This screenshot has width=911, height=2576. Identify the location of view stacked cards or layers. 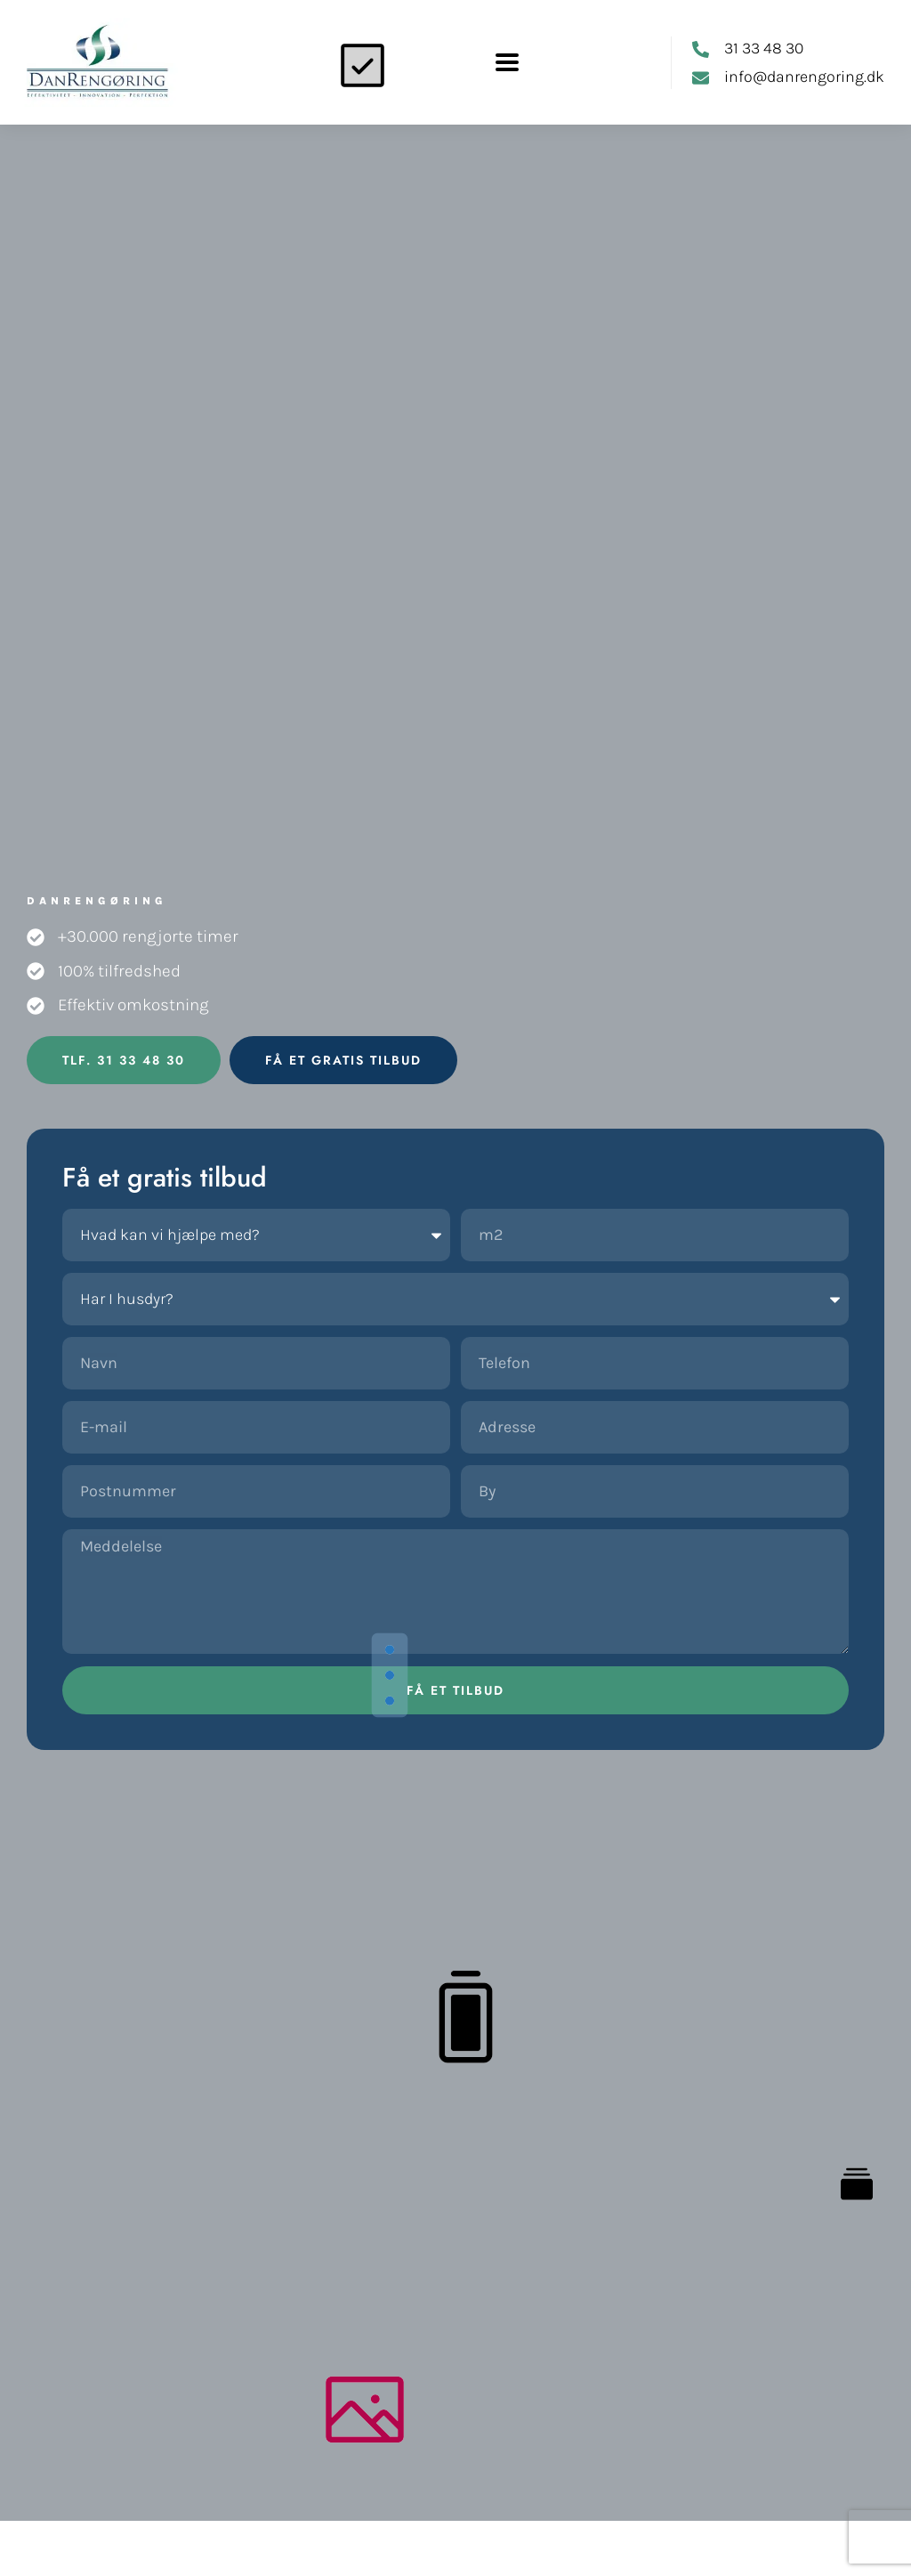
(857, 2185).